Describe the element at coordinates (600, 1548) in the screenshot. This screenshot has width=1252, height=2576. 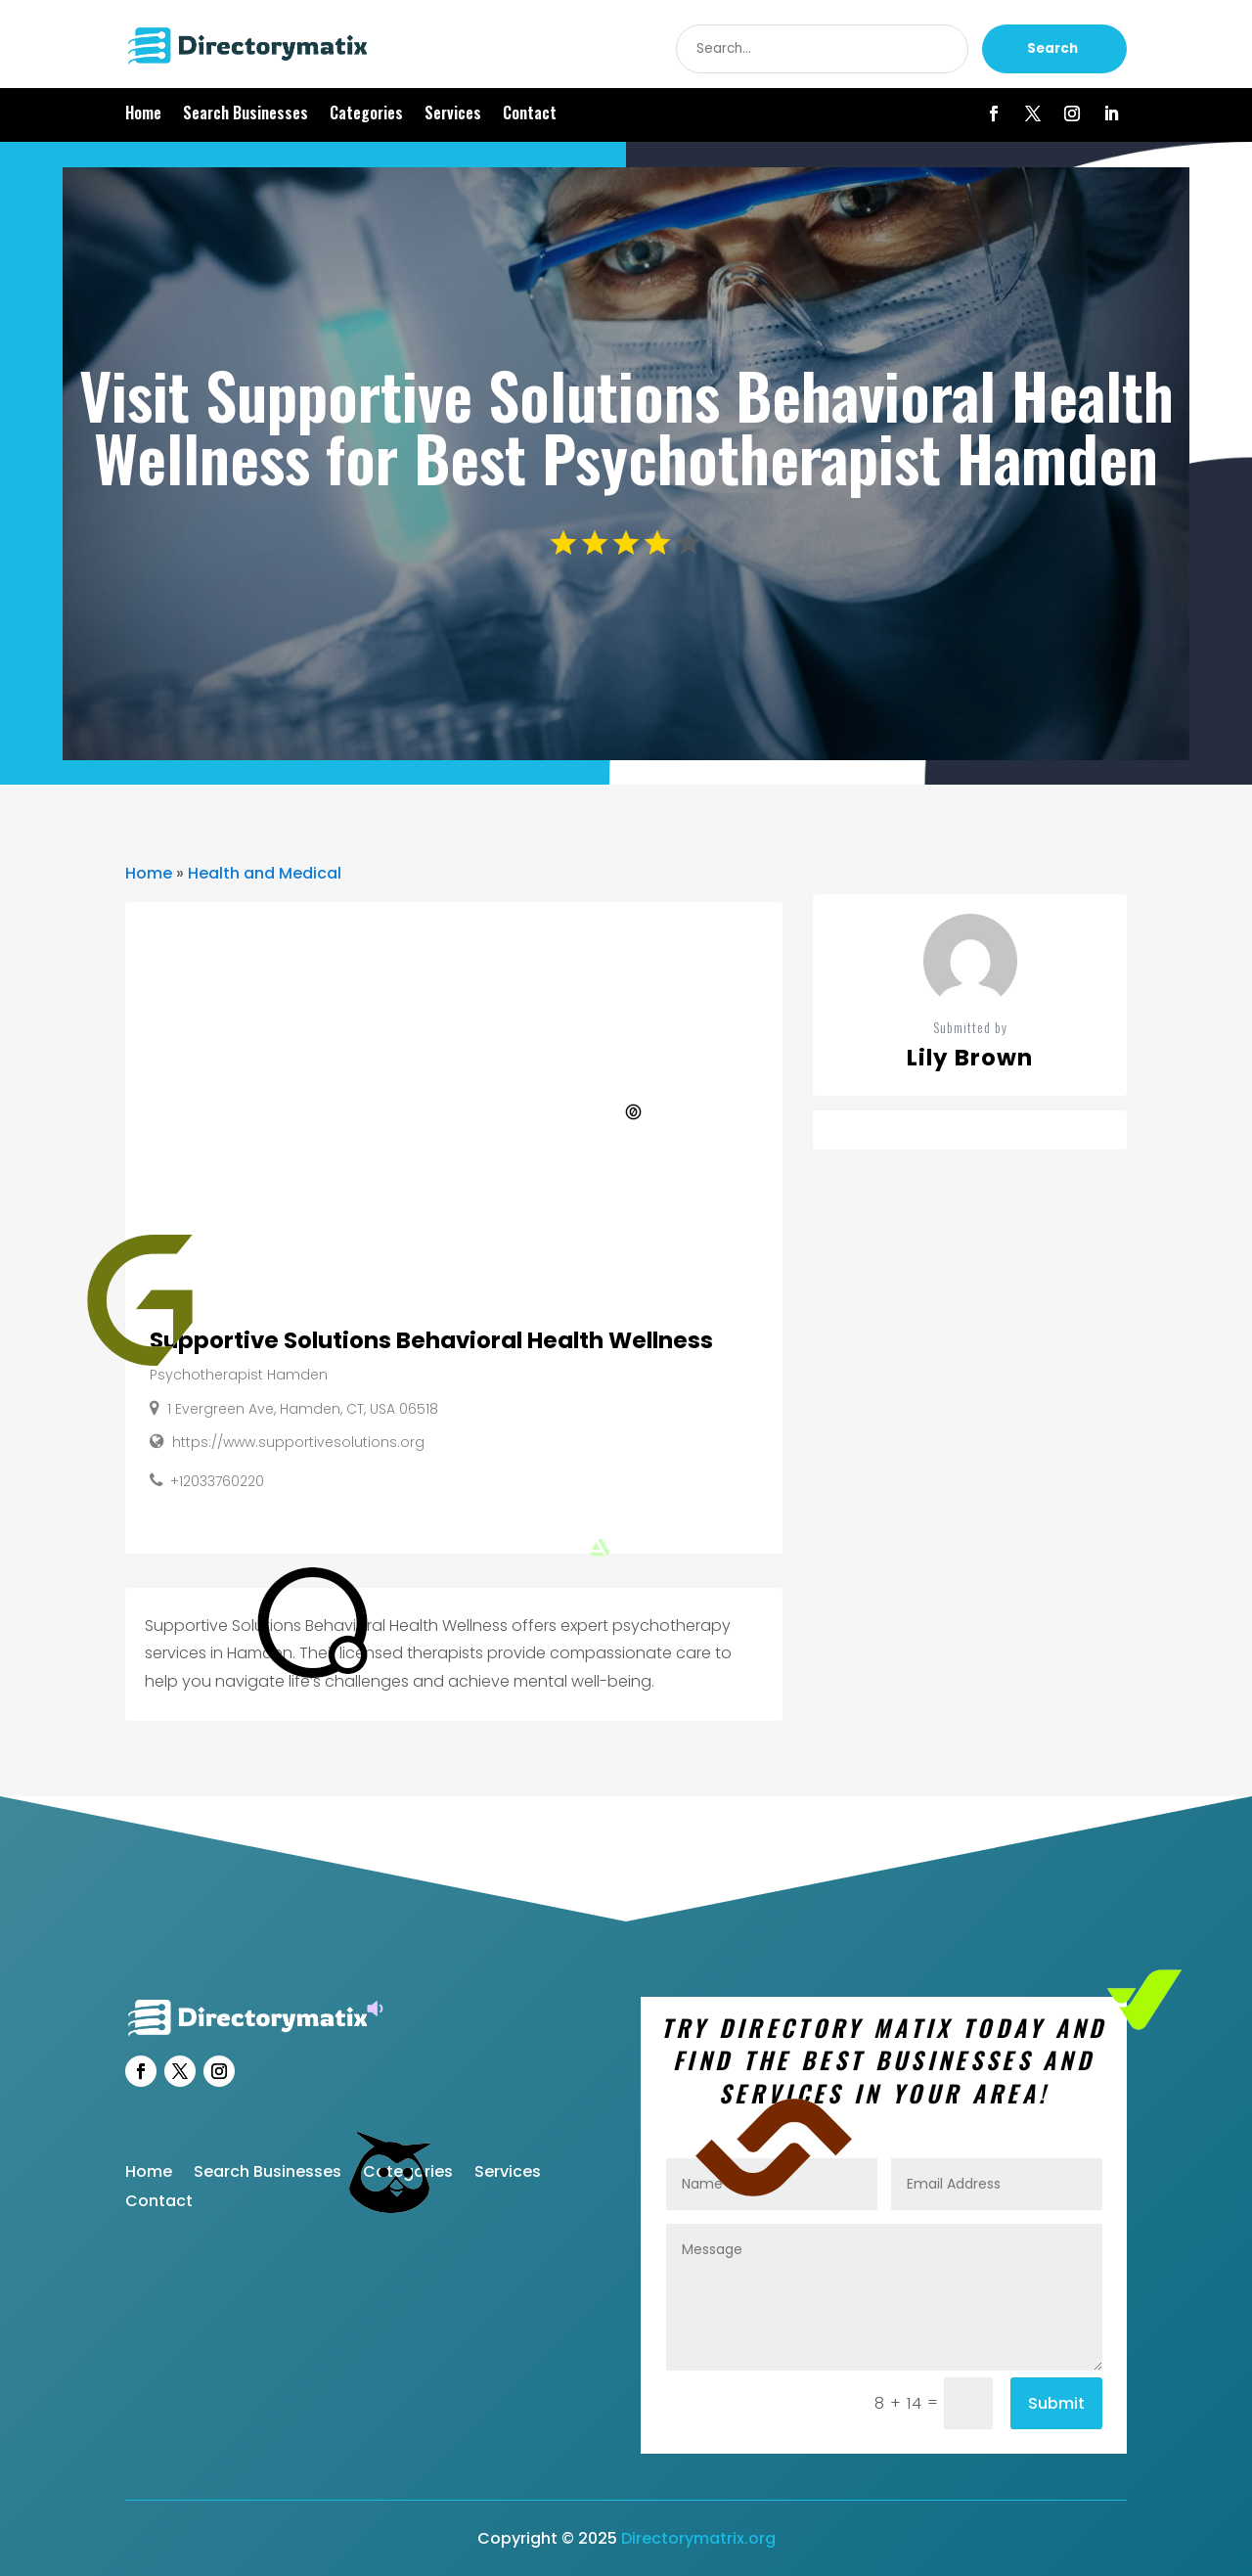
I see `visit ArtStation profile or portfolio` at that location.